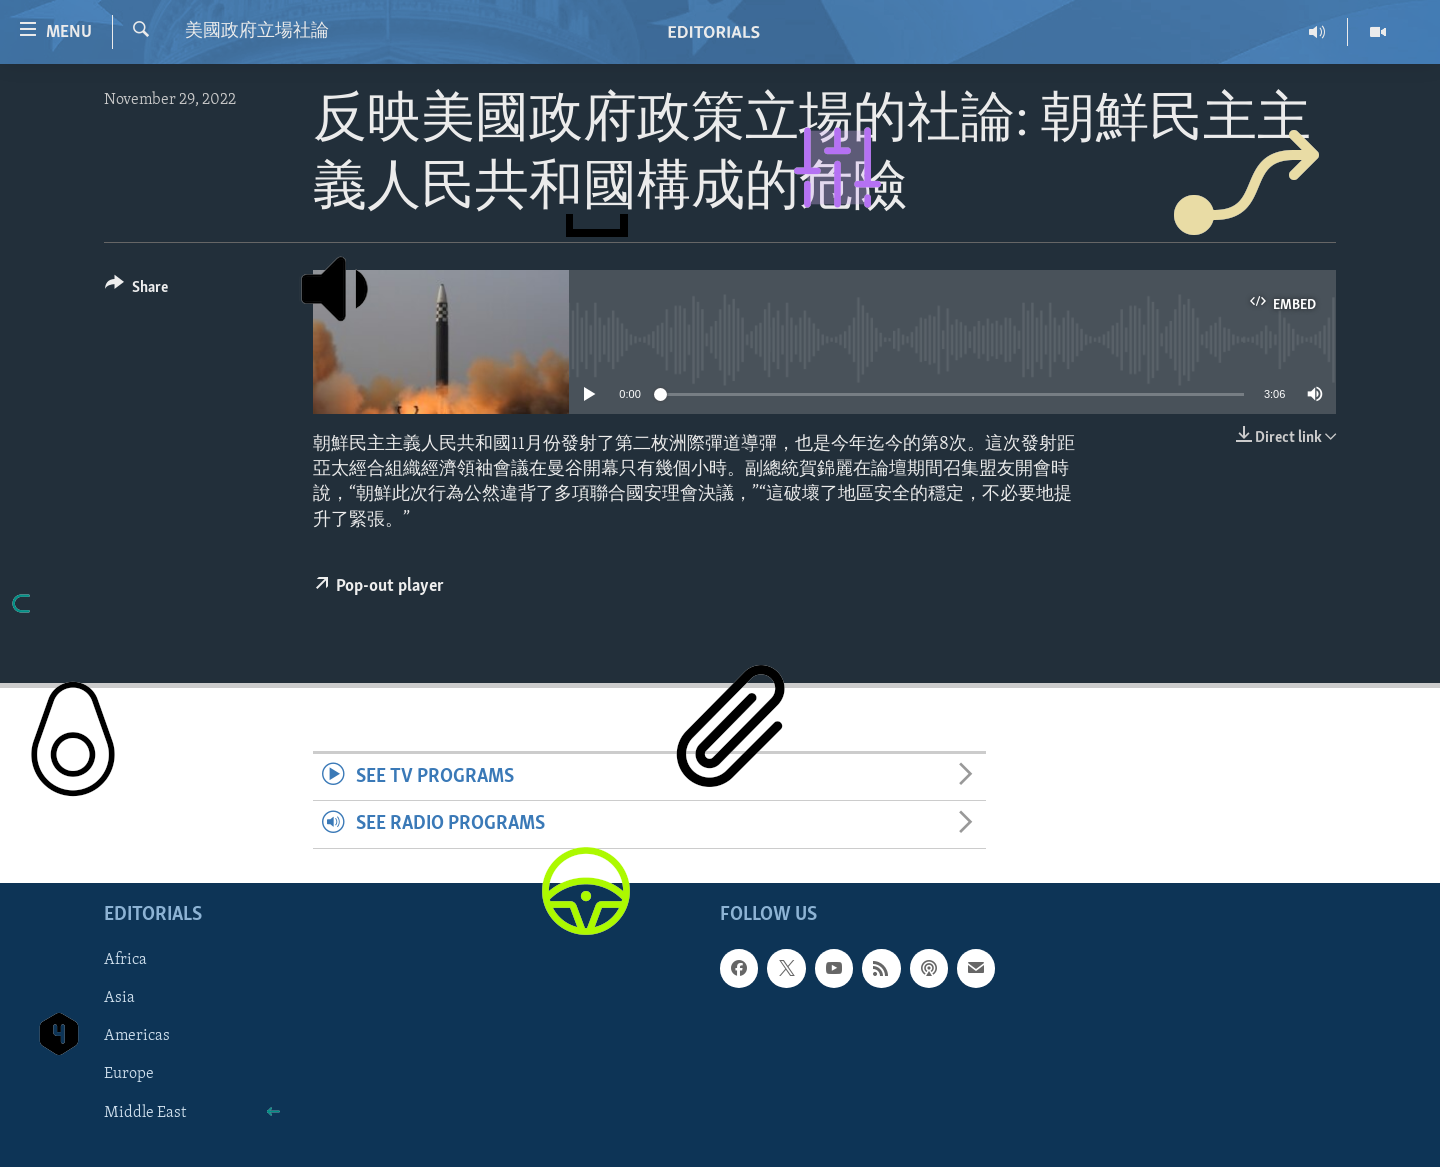 This screenshot has width=1440, height=1167. What do you see at coordinates (21, 603) in the screenshot?
I see `indicates a proper subset relationship in mathematical notation` at bounding box center [21, 603].